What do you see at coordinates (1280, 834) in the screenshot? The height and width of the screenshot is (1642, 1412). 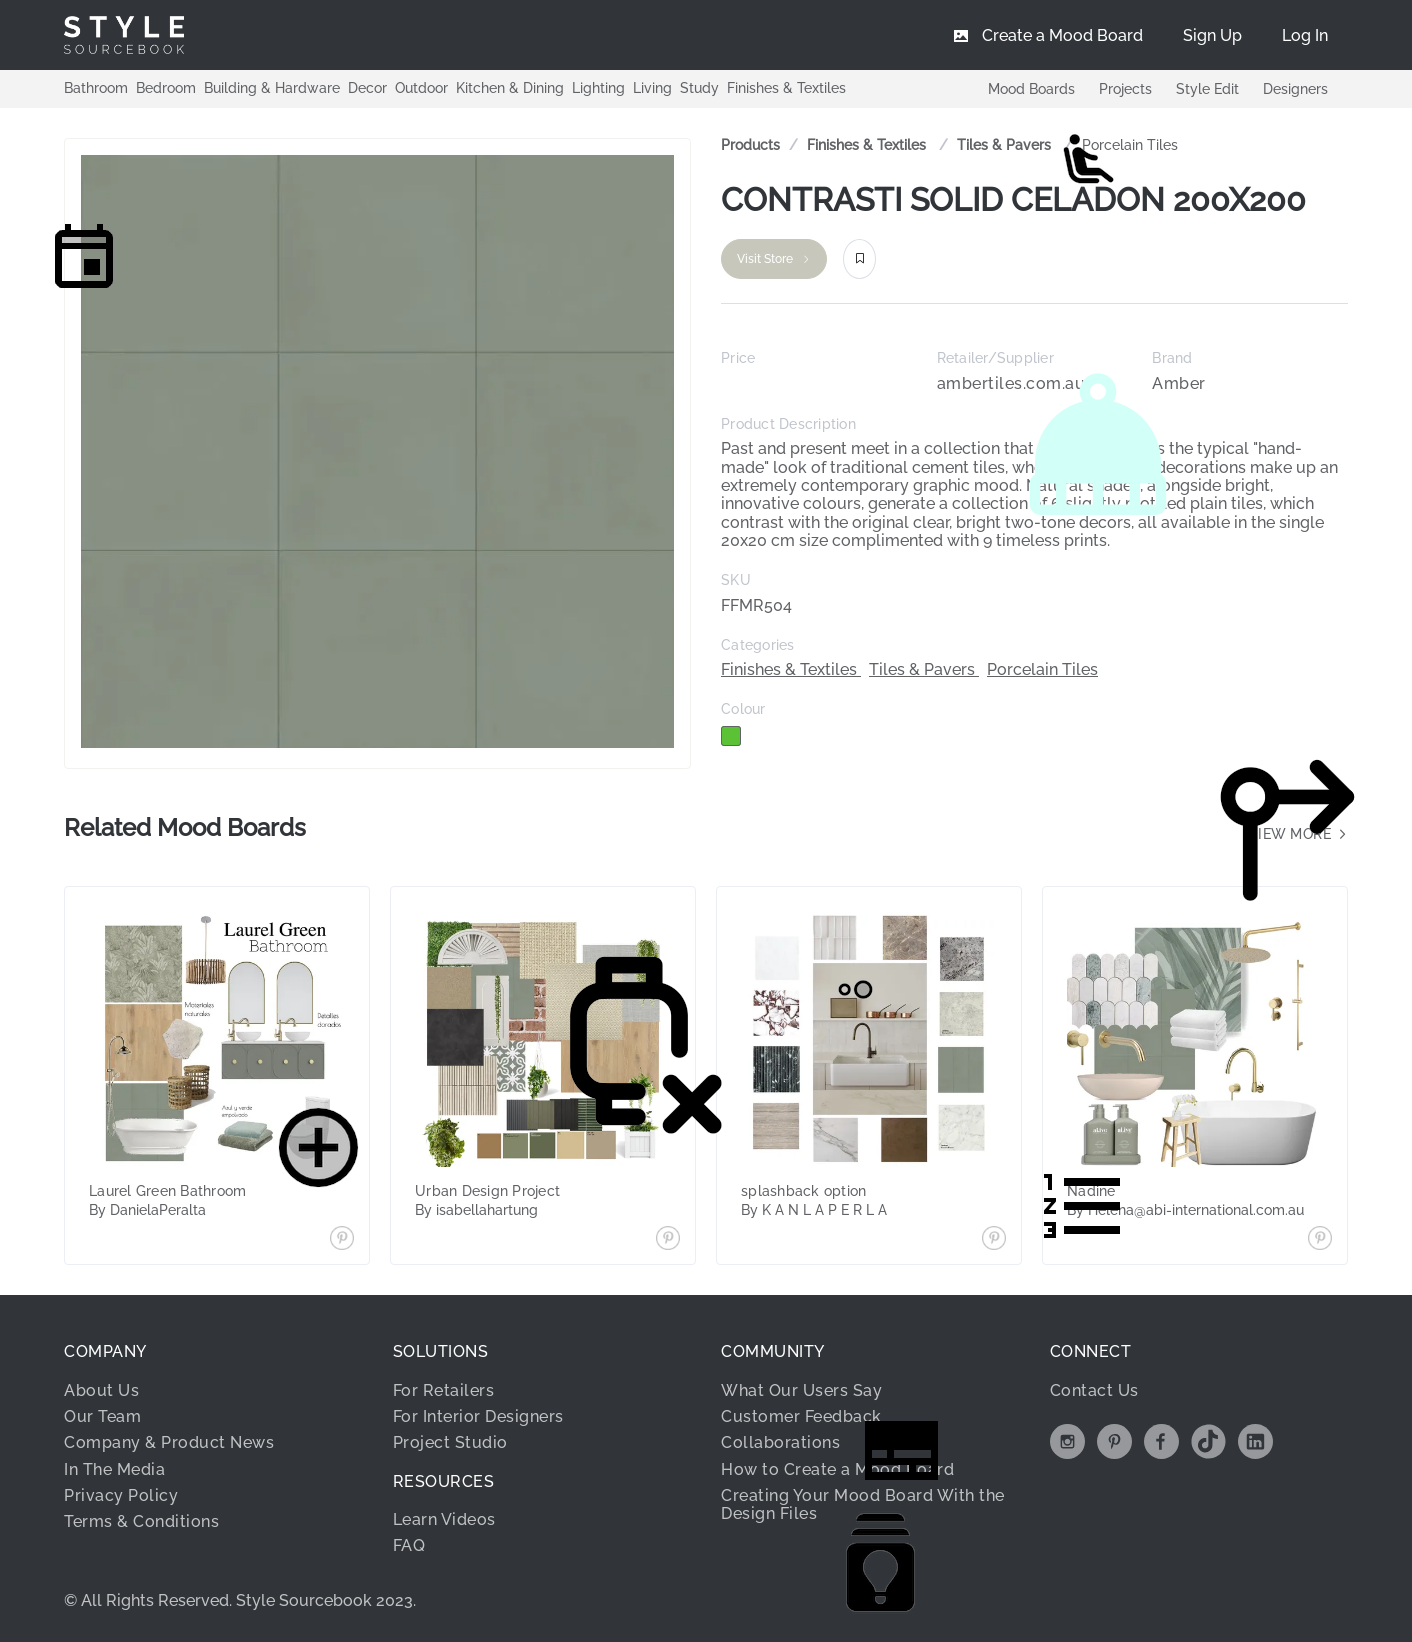 I see `take the right exit at the roundabout` at bounding box center [1280, 834].